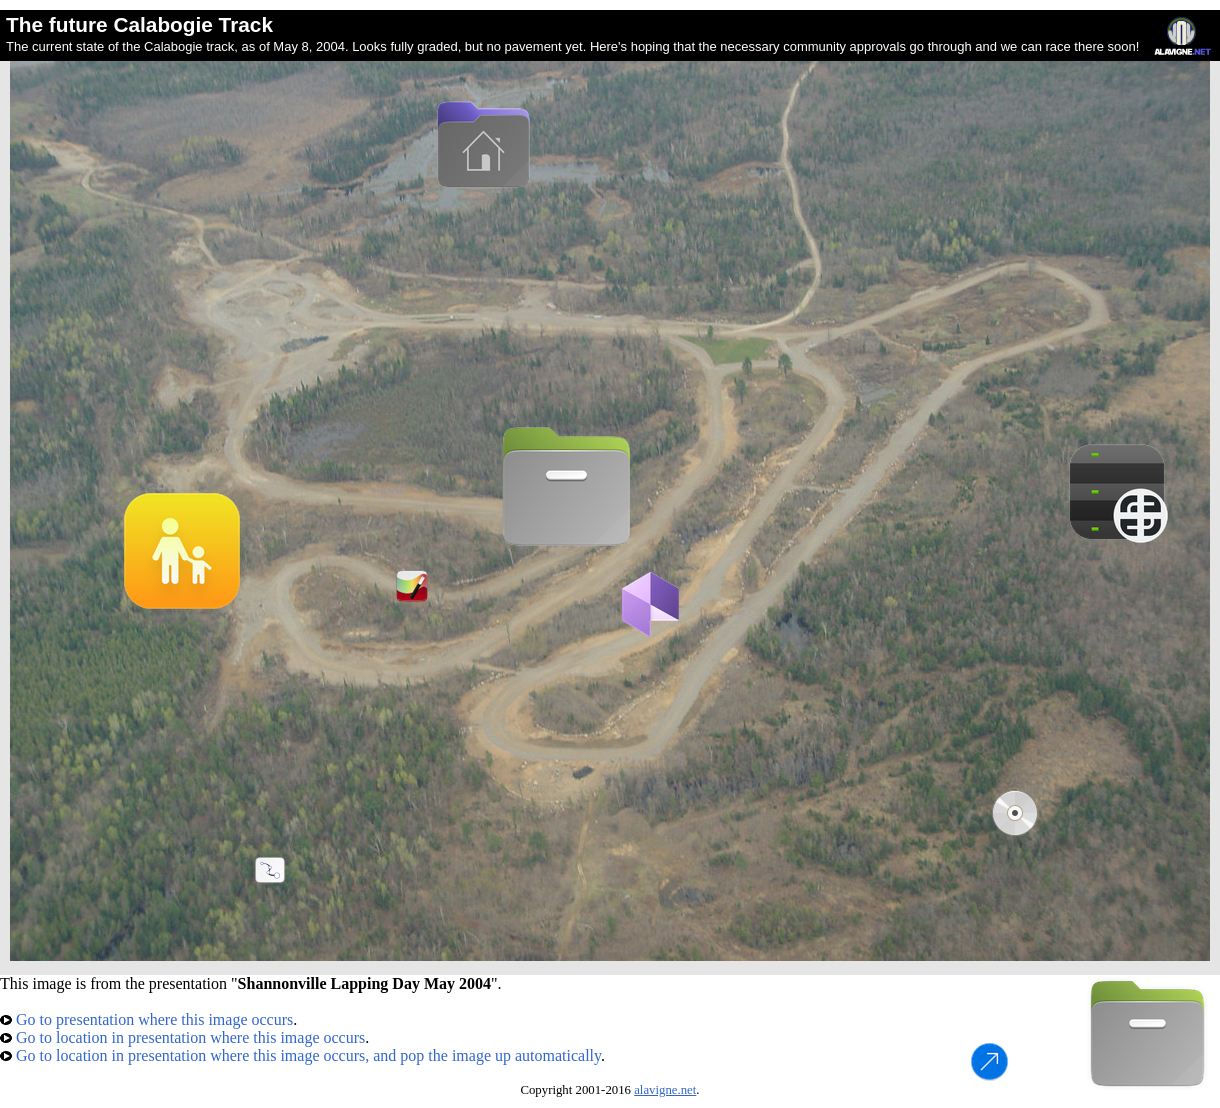 This screenshot has height=1108, width=1220. I want to click on open the file manager application, so click(566, 486).